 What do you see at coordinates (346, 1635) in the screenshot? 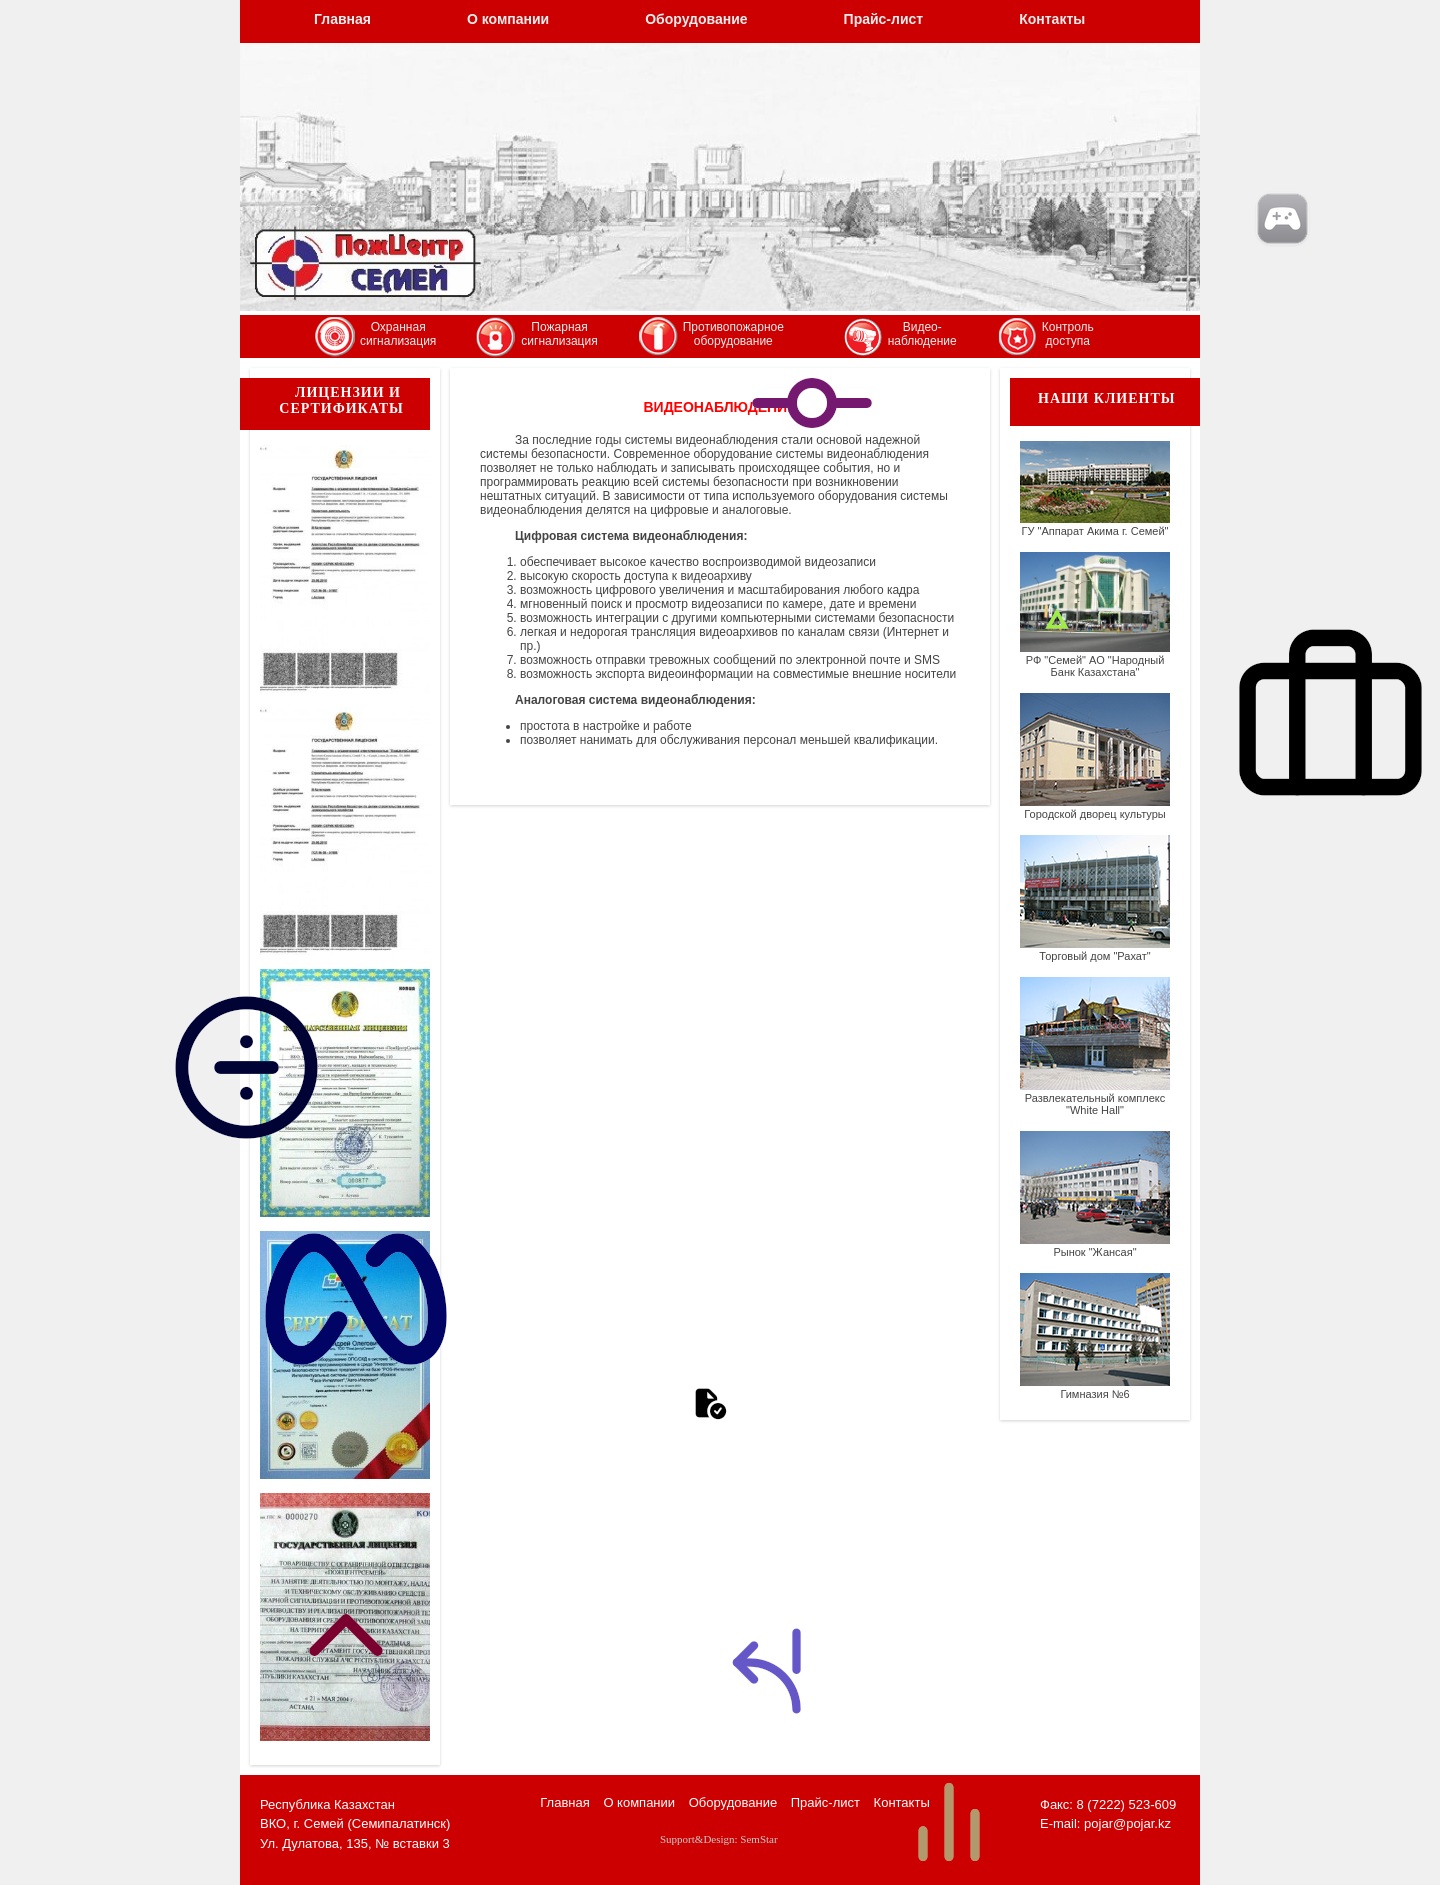
I see `collapse an expanded section` at bounding box center [346, 1635].